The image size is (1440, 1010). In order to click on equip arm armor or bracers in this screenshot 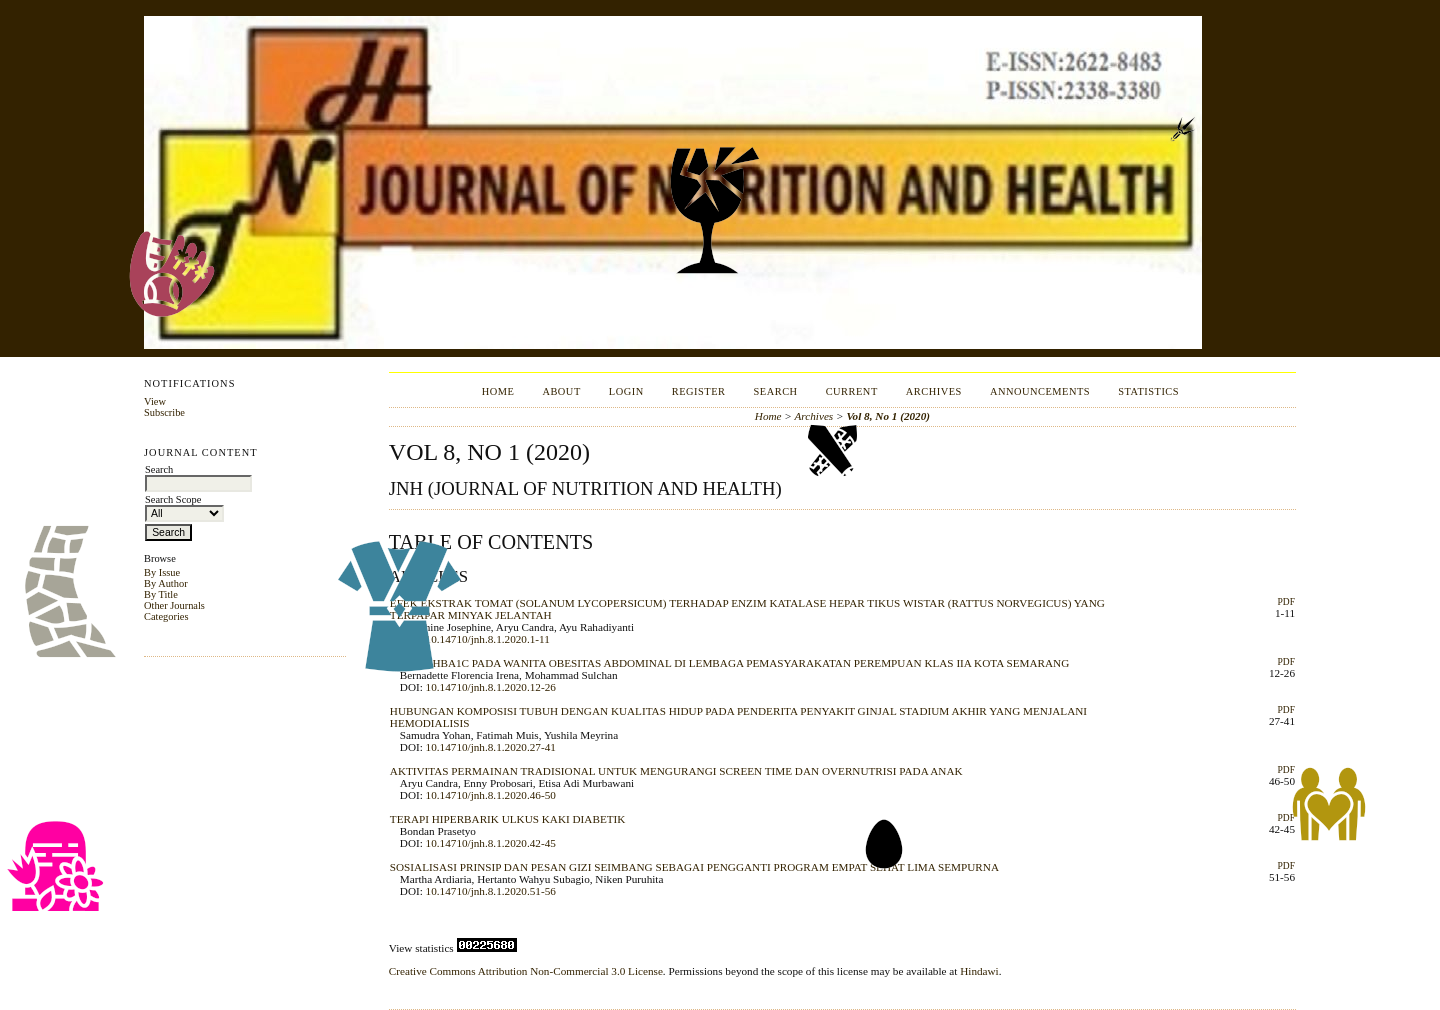, I will do `click(832, 450)`.